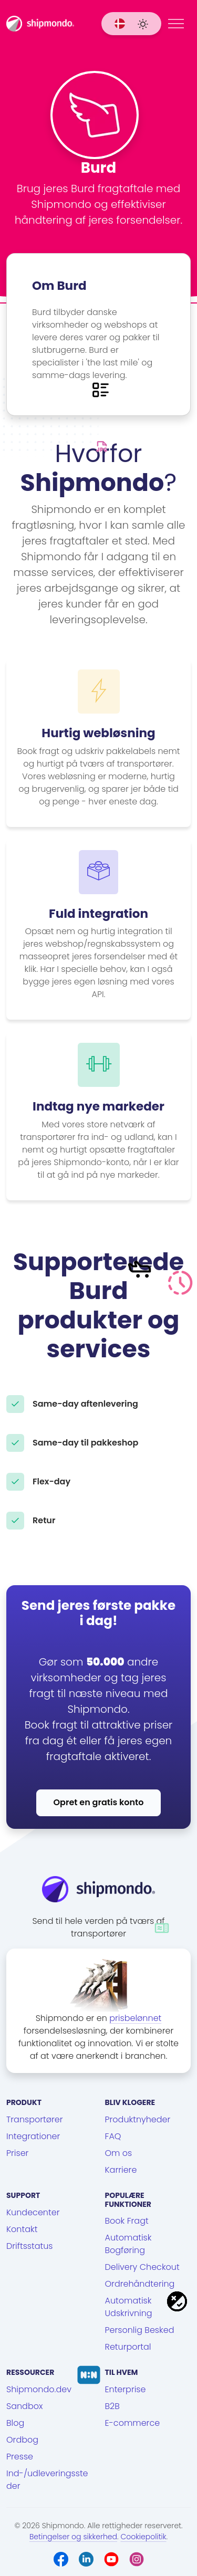 Image resolution: width=197 pixels, height=2576 pixels. Describe the element at coordinates (177, 2301) in the screenshot. I see `indicates an unstable or inconsistent status` at that location.